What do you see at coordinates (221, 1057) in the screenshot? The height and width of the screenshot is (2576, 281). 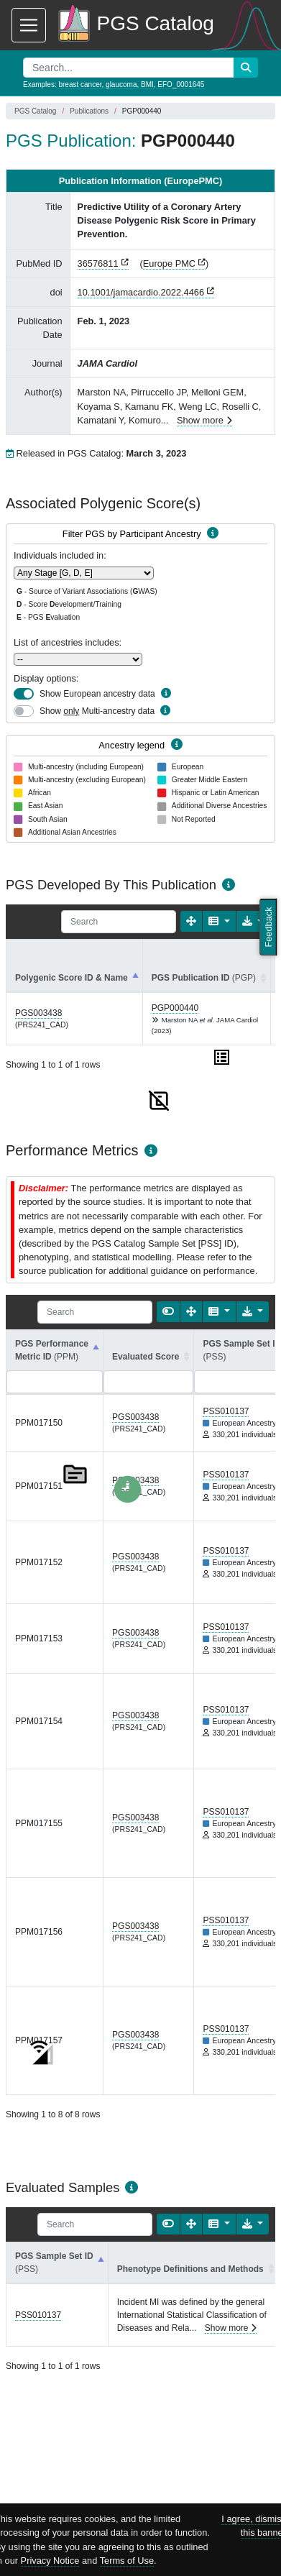 I see `view list details or summary` at bounding box center [221, 1057].